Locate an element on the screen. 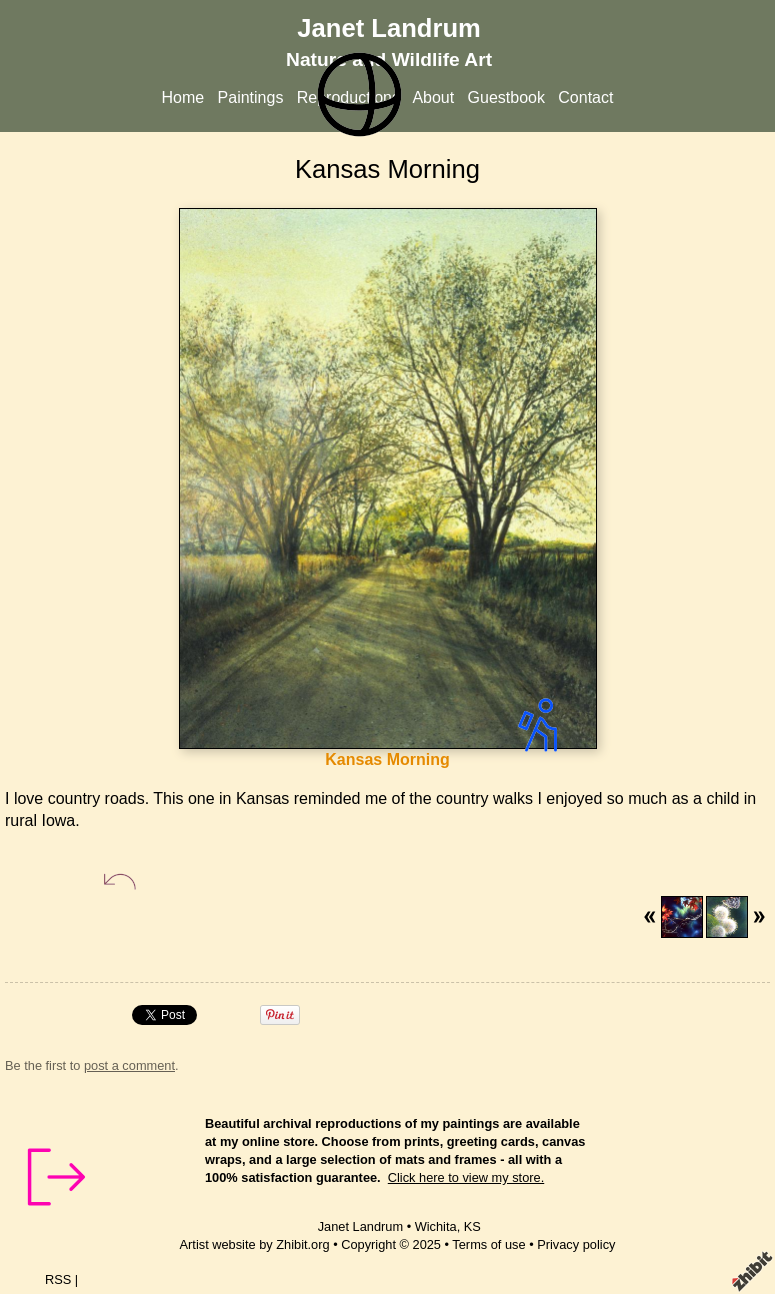 This screenshot has height=1294, width=775. access global or worldwide settings is located at coordinates (359, 94).